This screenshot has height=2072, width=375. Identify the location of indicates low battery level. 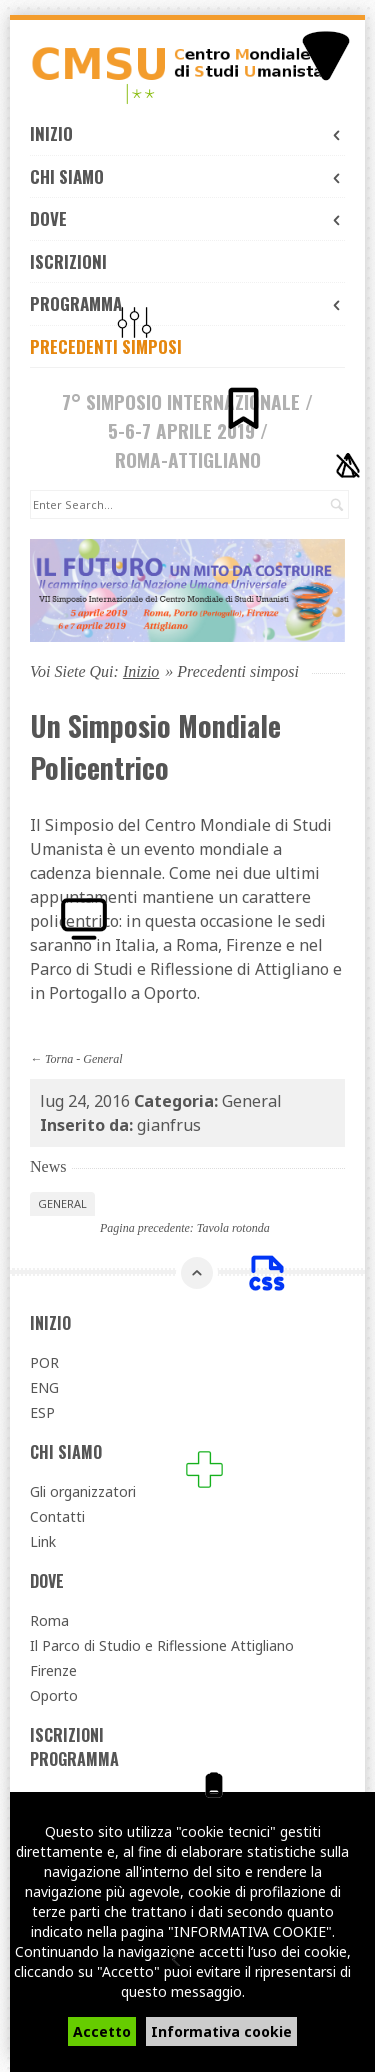
(214, 1785).